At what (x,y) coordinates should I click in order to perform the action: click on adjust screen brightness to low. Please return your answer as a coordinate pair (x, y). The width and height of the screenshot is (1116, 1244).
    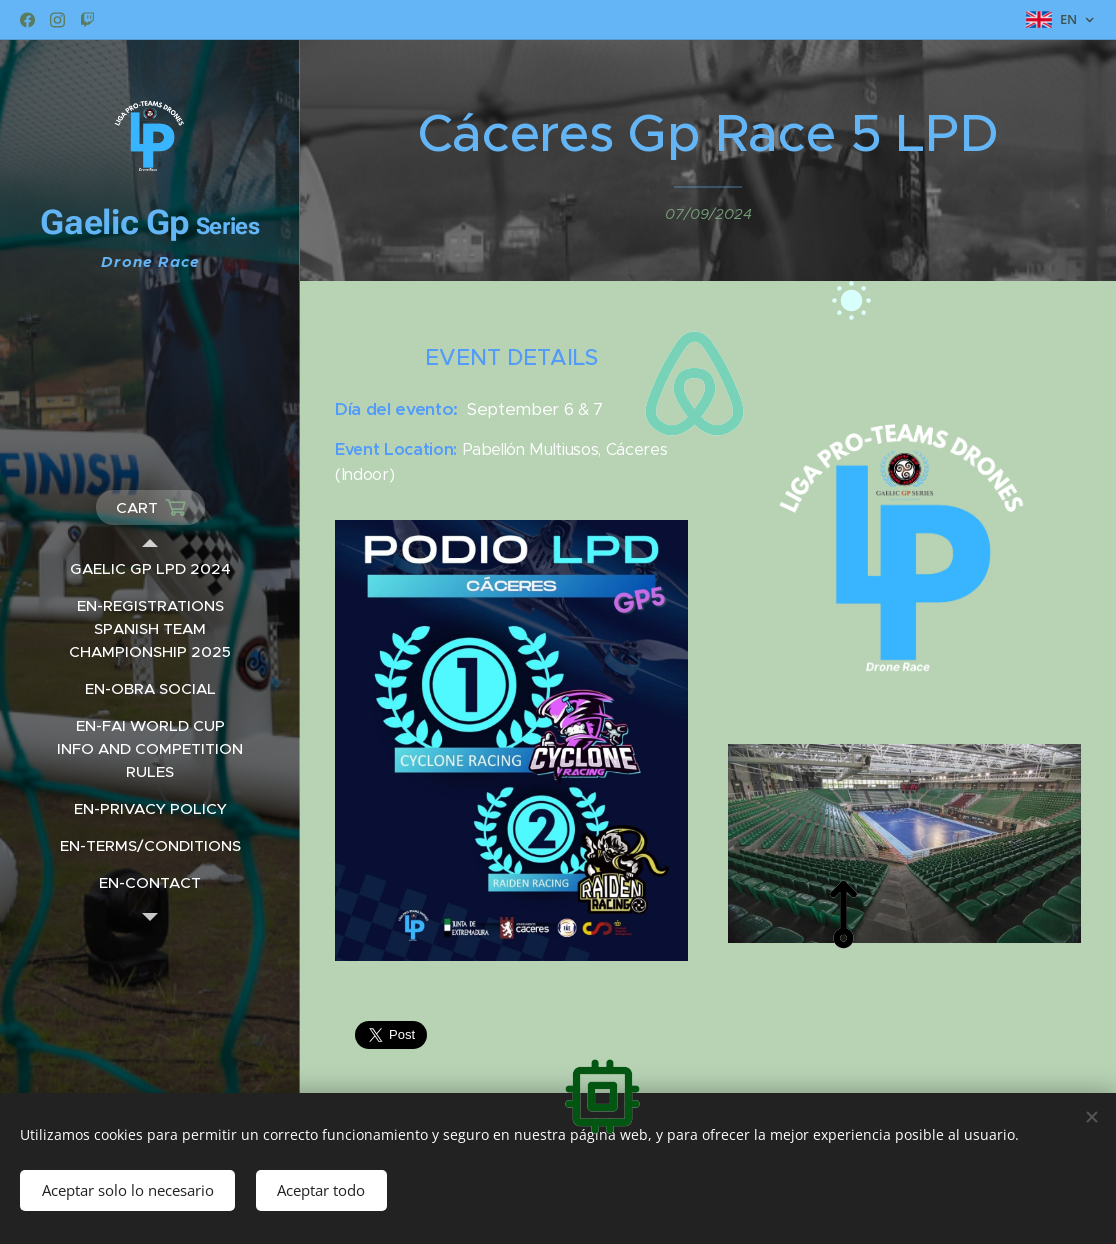
    Looking at the image, I should click on (851, 300).